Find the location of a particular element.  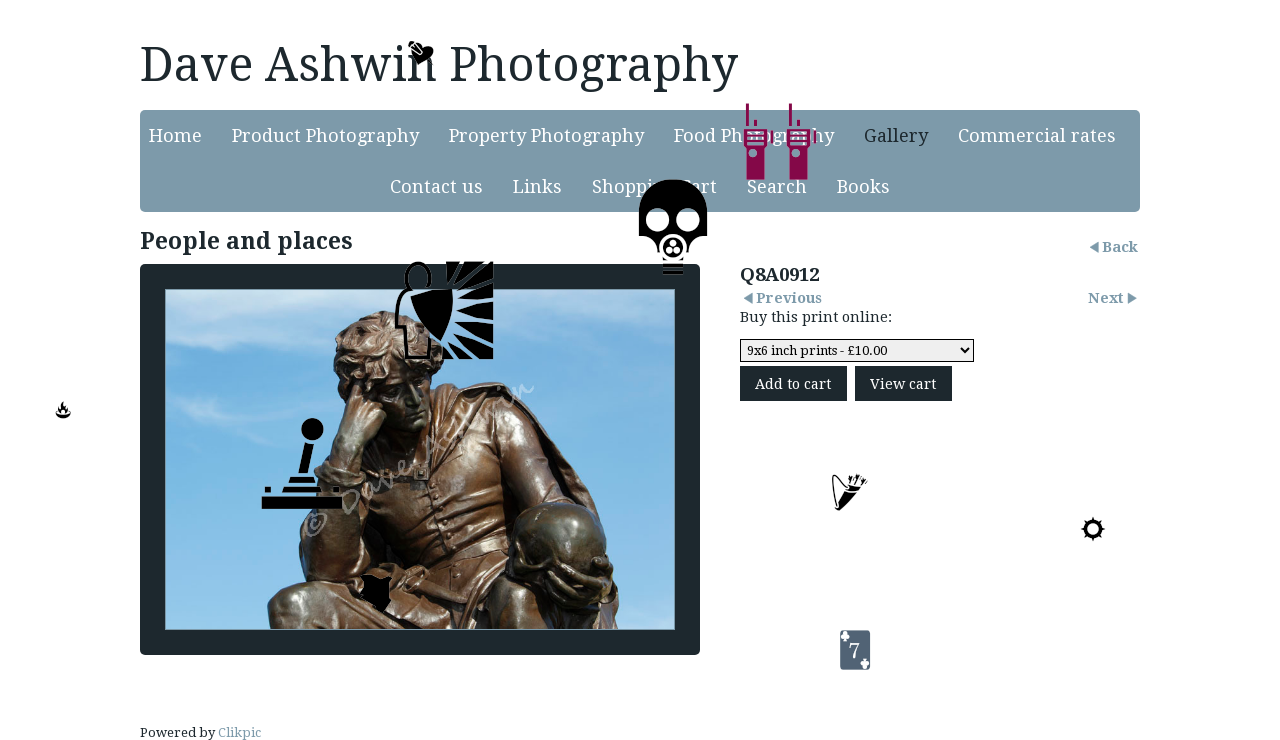

access game controls or gaming mode is located at coordinates (302, 462).